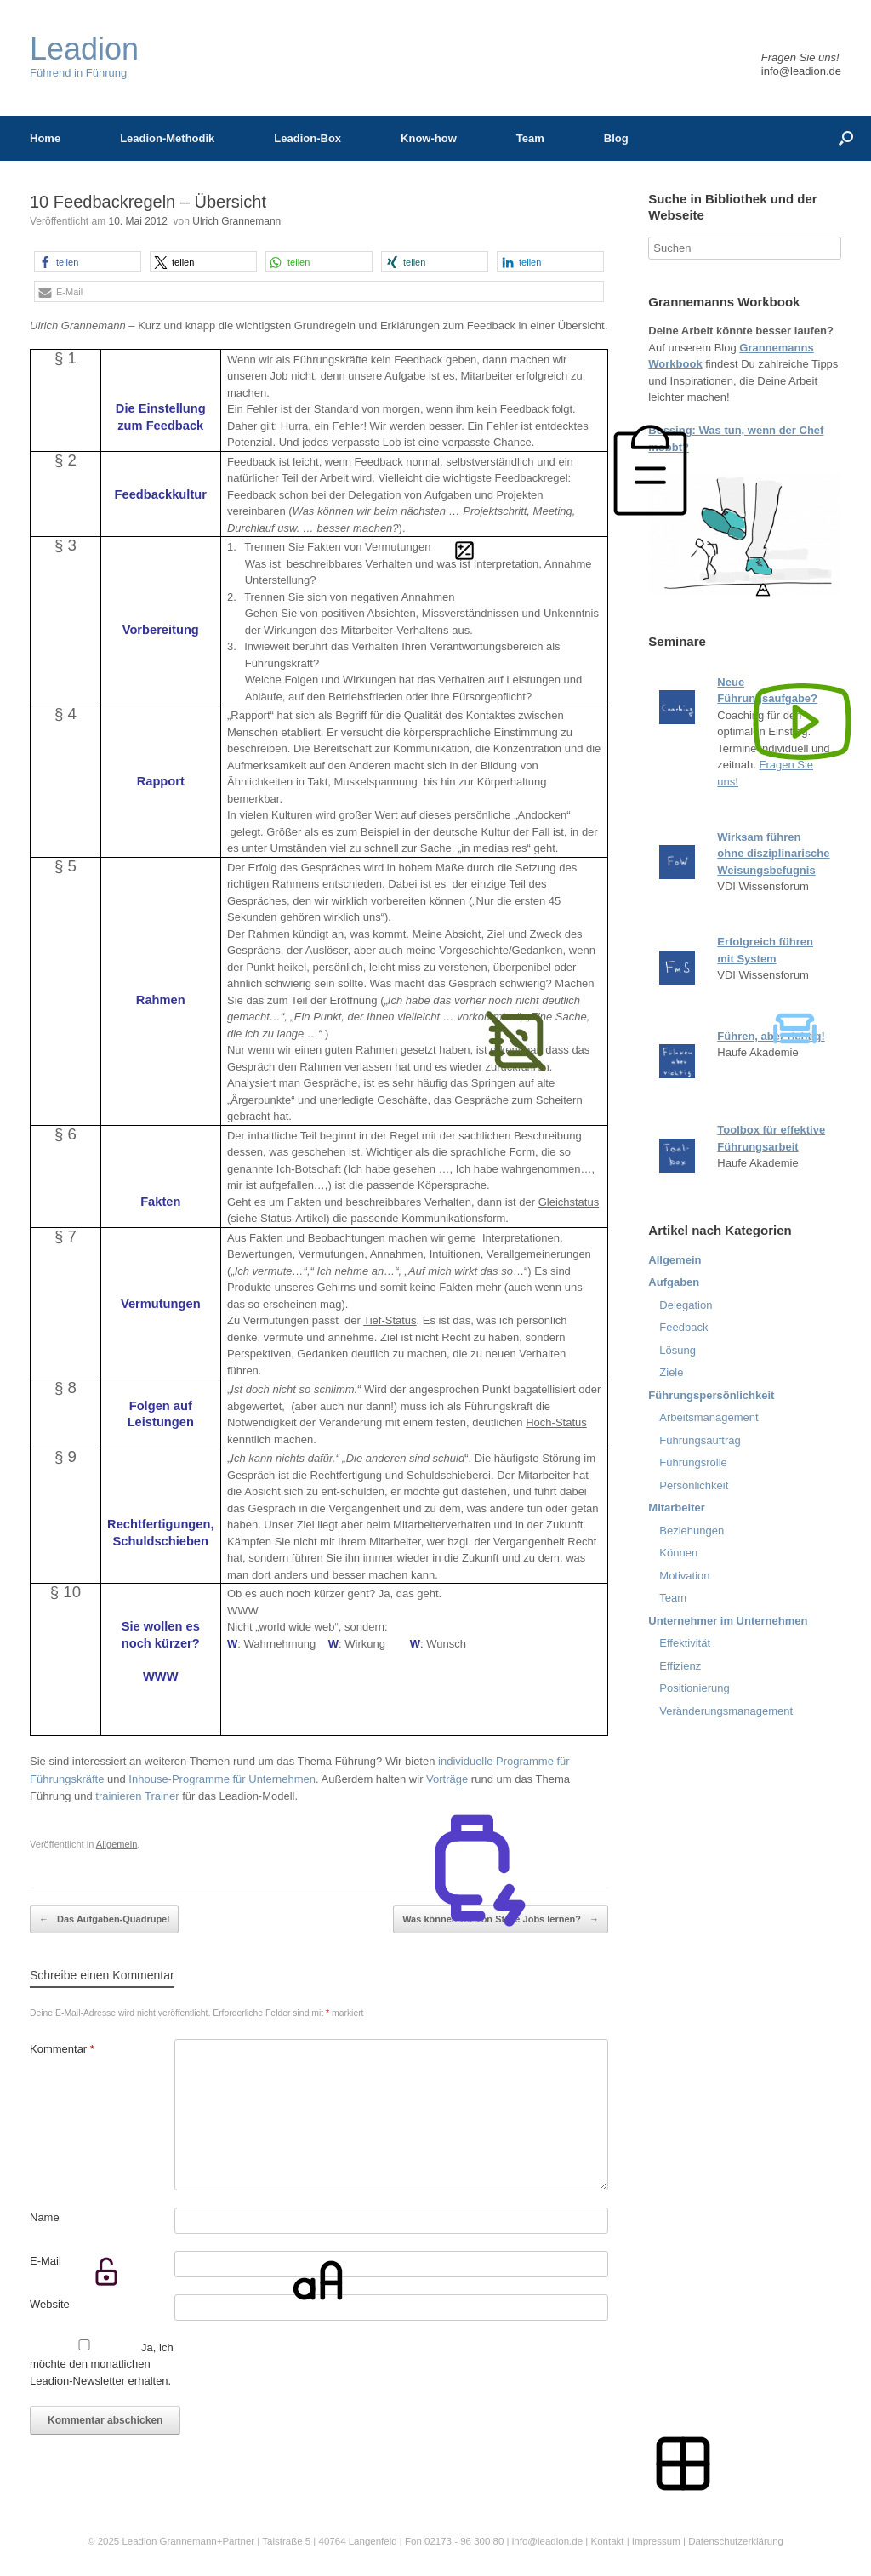  Describe the element at coordinates (464, 551) in the screenshot. I see `adjust exposure settings for a photo` at that location.